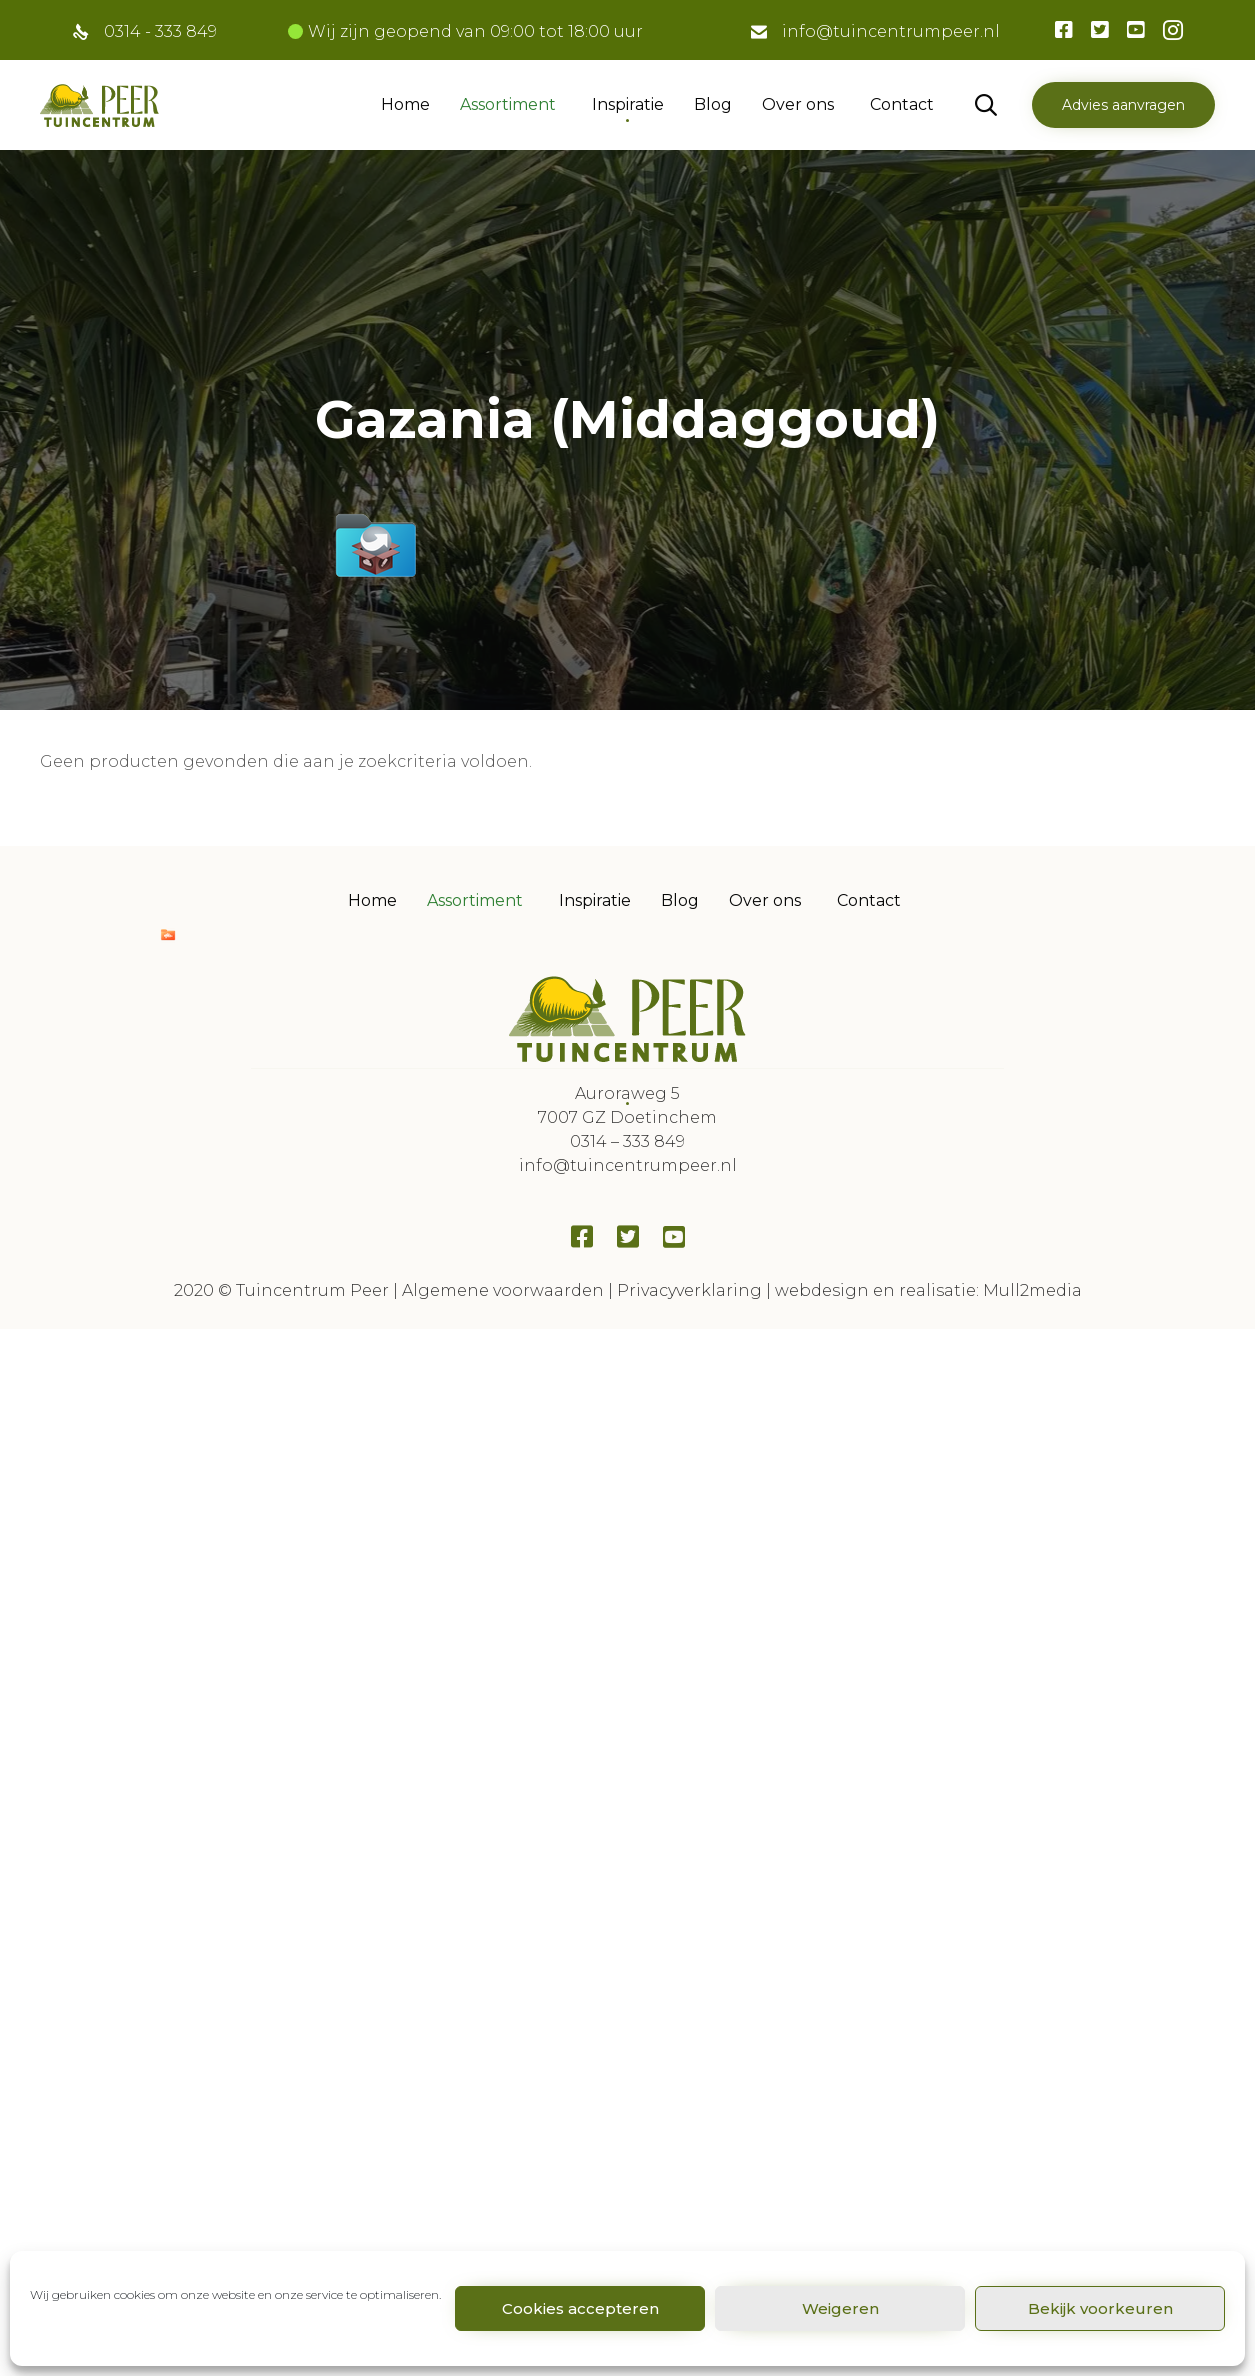  Describe the element at coordinates (168, 935) in the screenshot. I see `open castbox podcast downloads folder` at that location.